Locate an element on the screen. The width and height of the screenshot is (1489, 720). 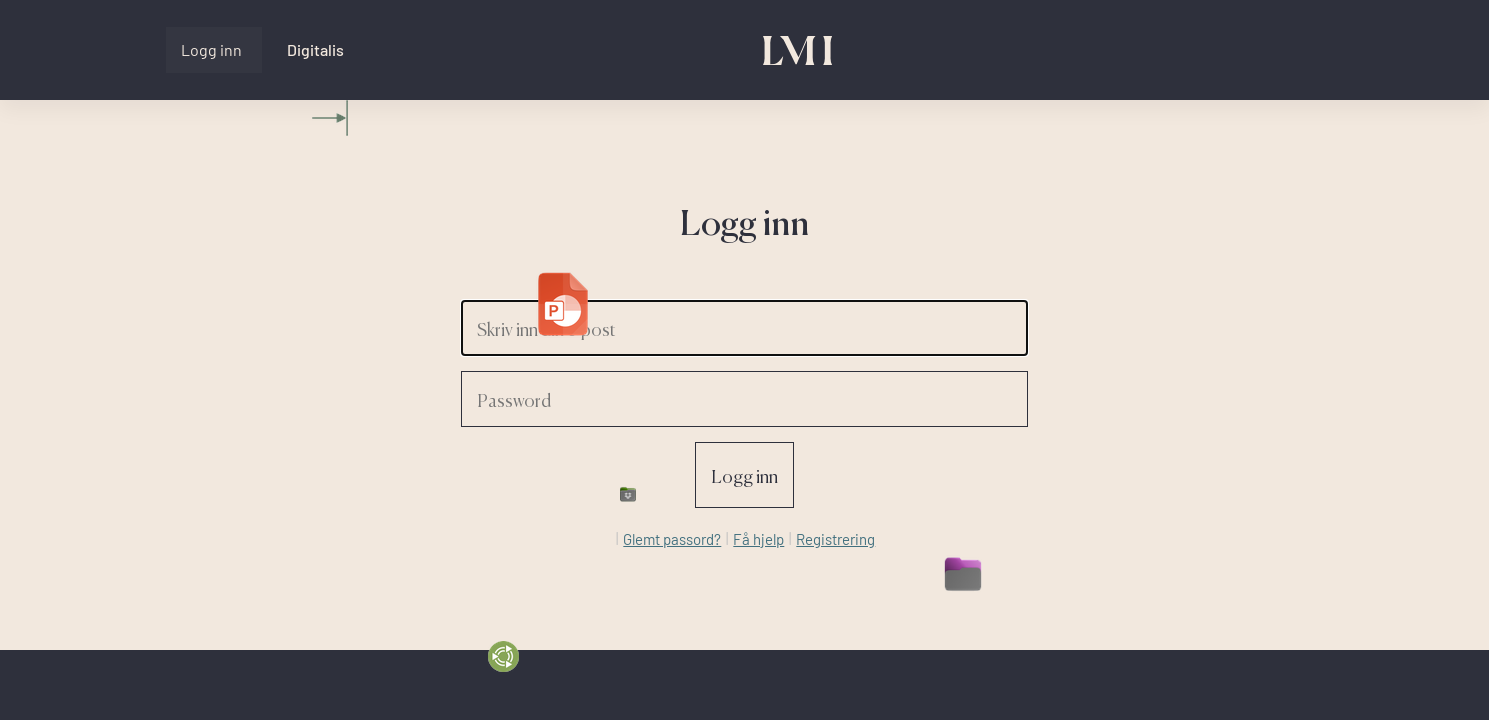
open your Dropbox folder is located at coordinates (628, 494).